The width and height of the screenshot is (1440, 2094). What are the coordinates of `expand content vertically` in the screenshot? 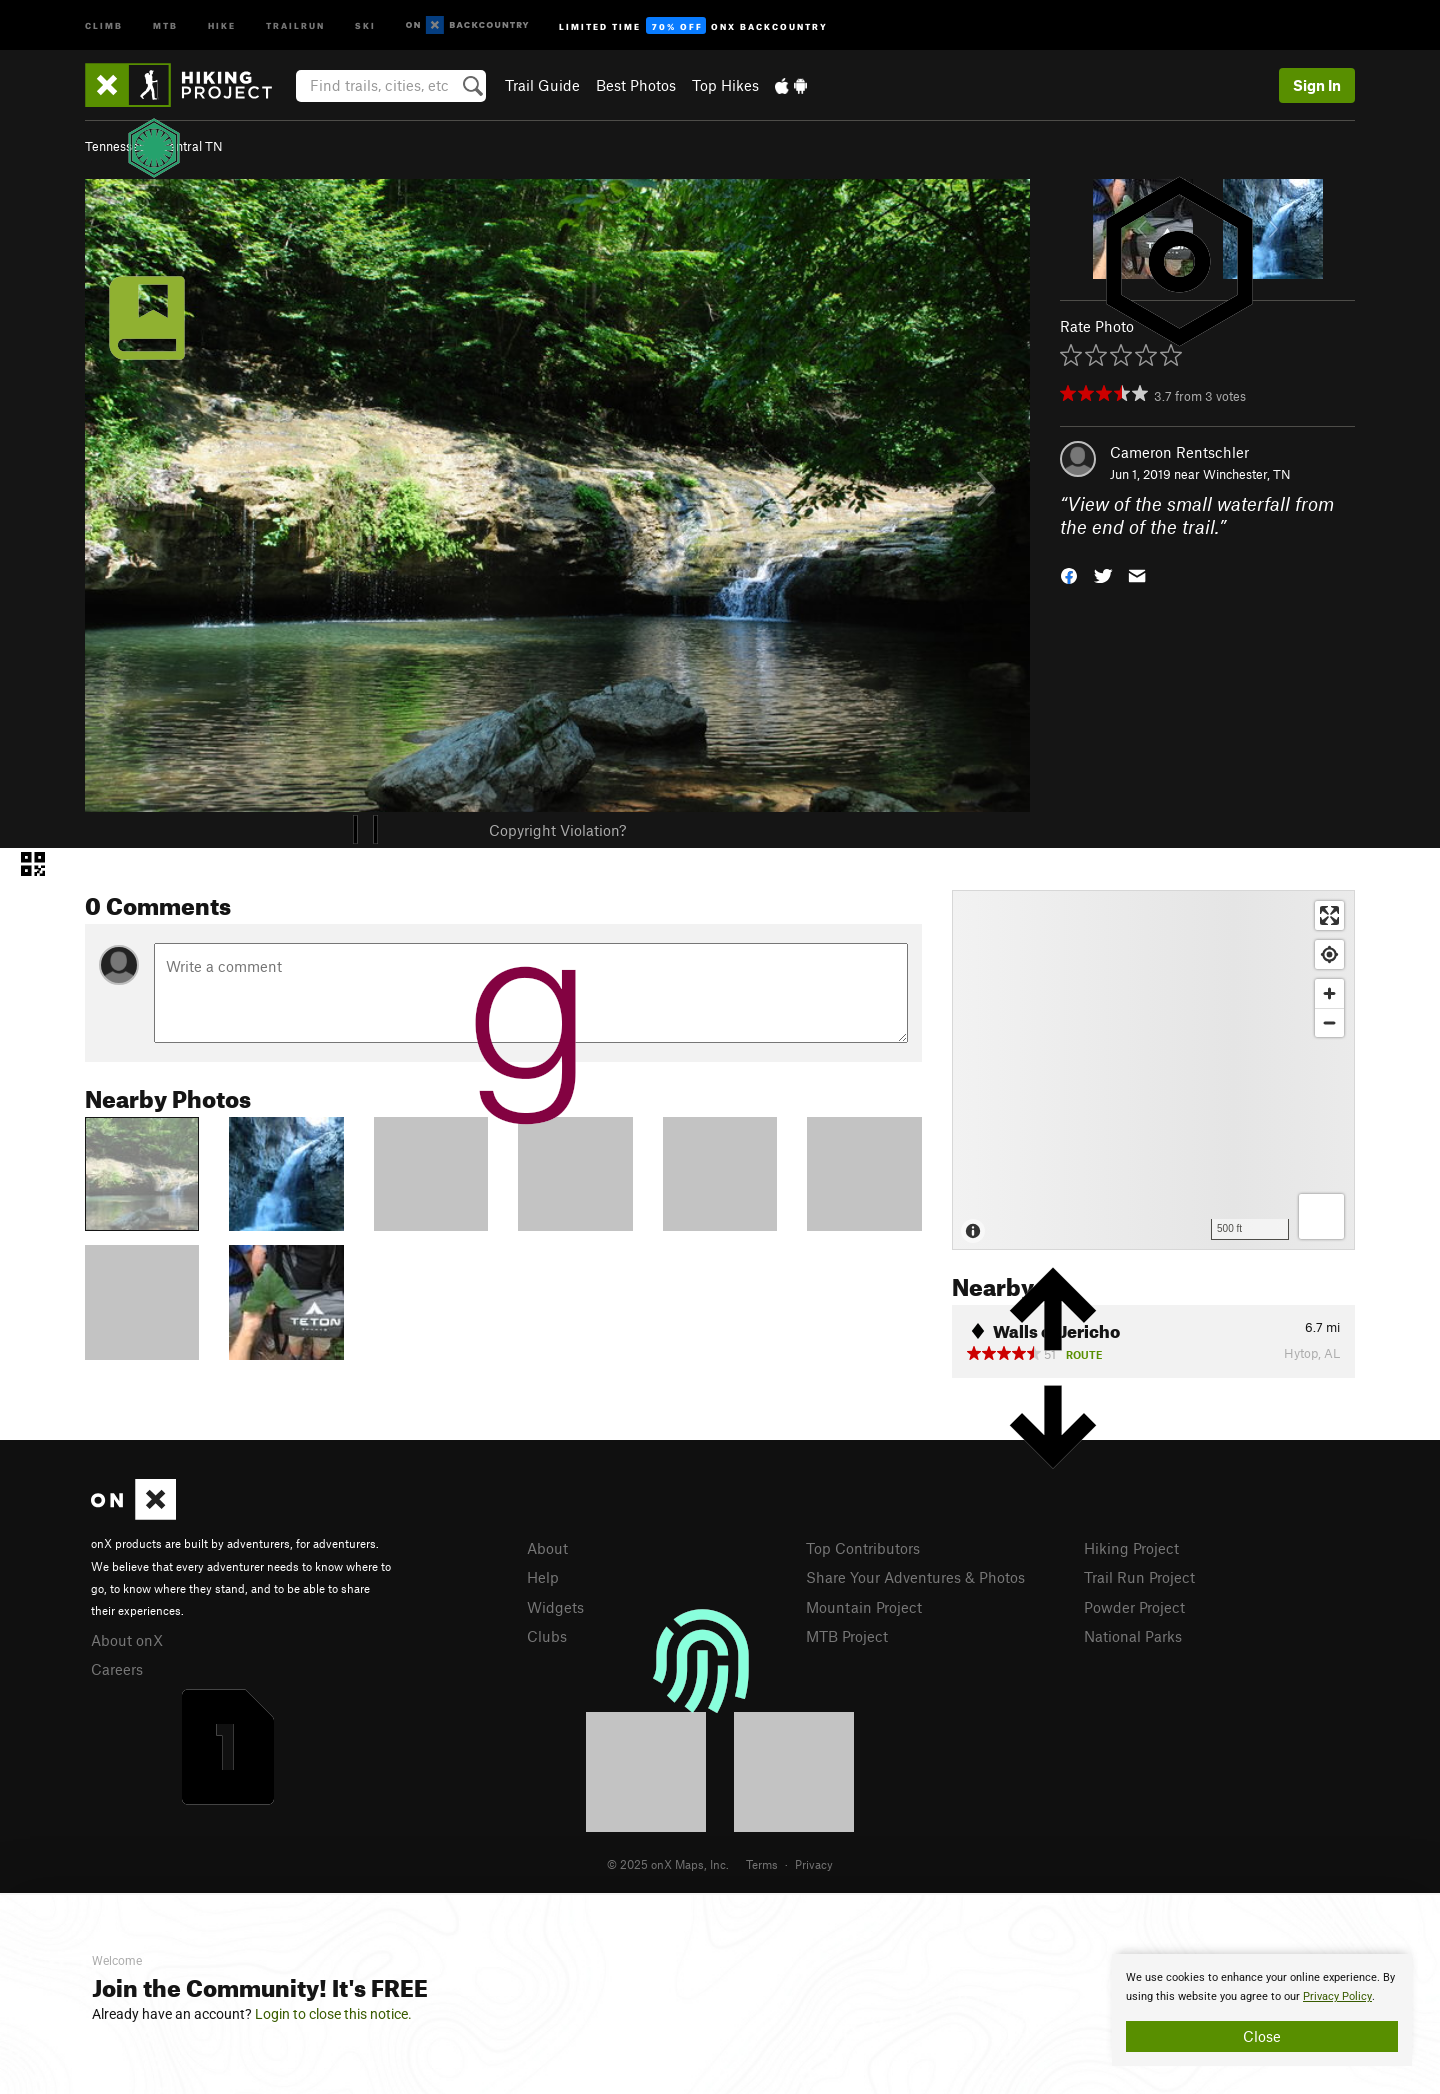 It's located at (1053, 1368).